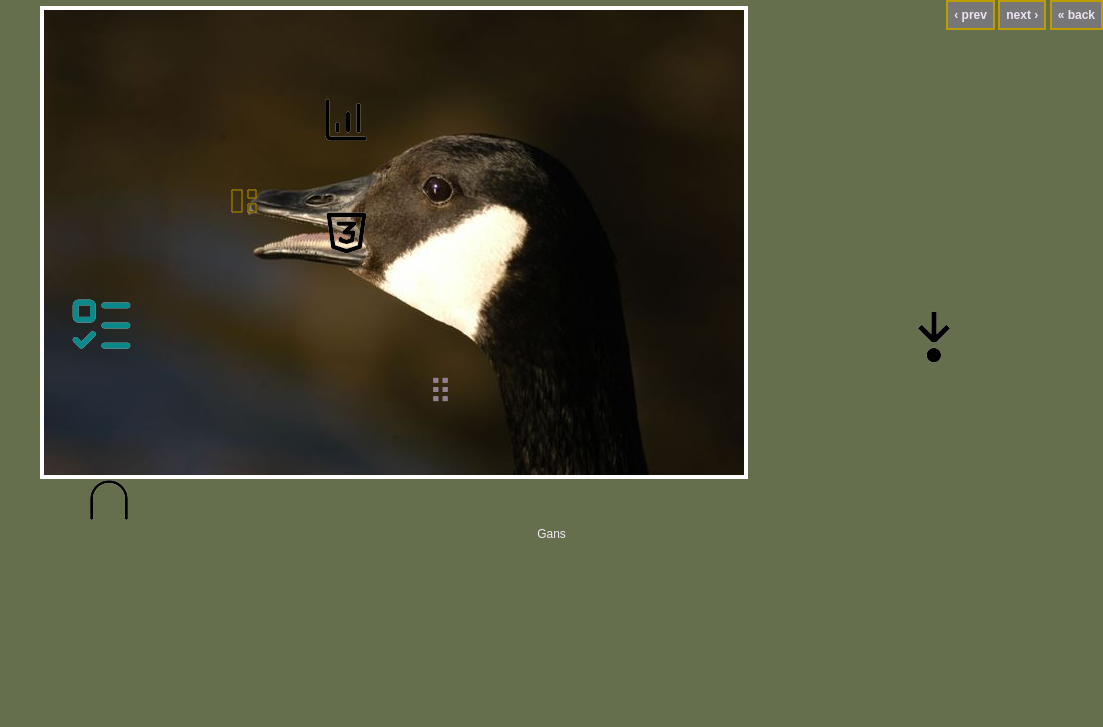 The width and height of the screenshot is (1103, 727). I want to click on view your to-do list, so click(101, 325).